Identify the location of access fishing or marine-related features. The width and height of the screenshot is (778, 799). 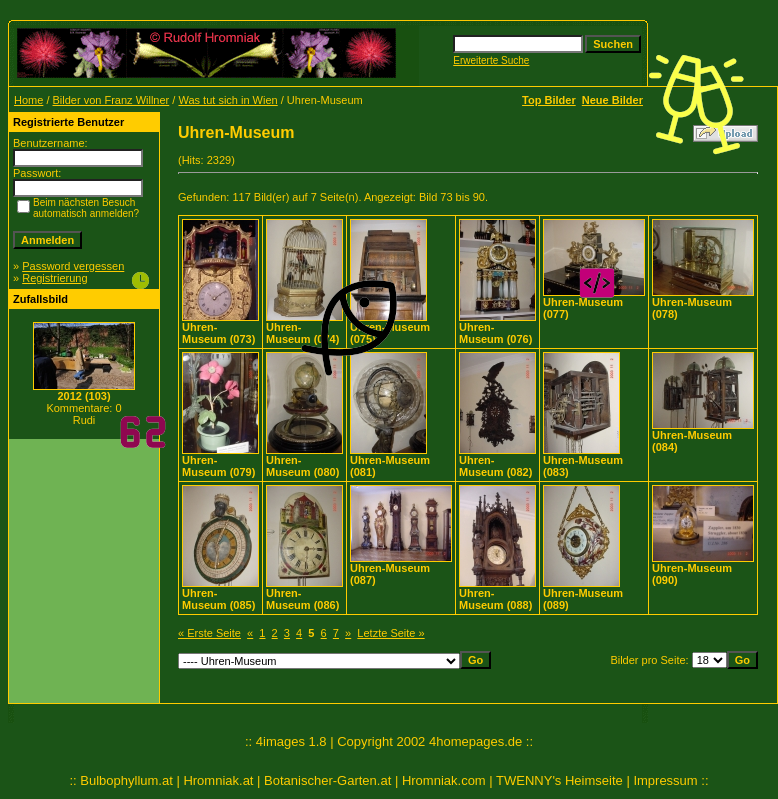
(352, 324).